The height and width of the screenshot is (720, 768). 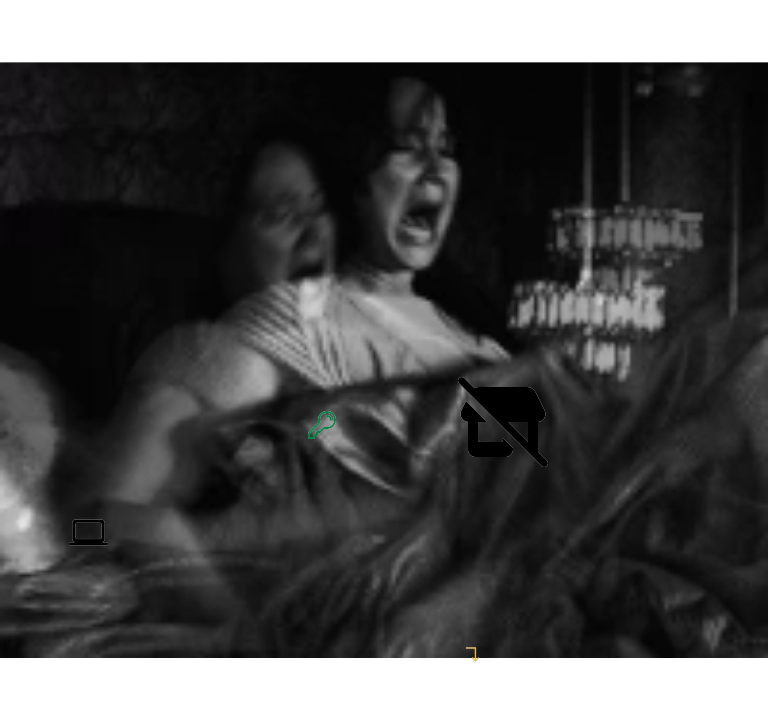 I want to click on store or shop is currently unavailable, so click(x=503, y=422).